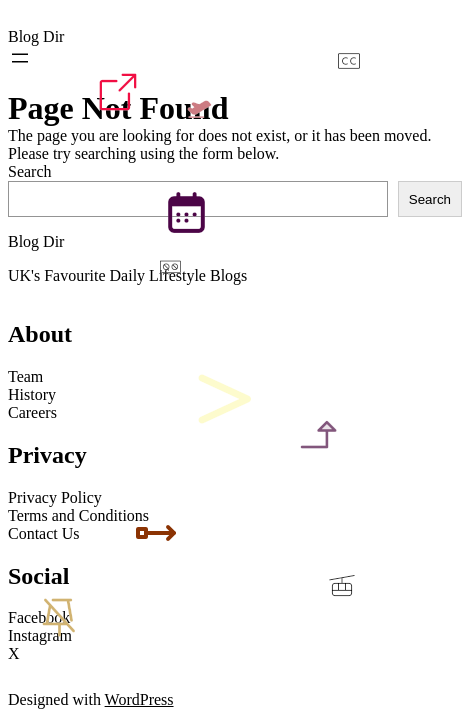 The width and height of the screenshot is (470, 725). I want to click on indicates flight departure status, so click(199, 108).